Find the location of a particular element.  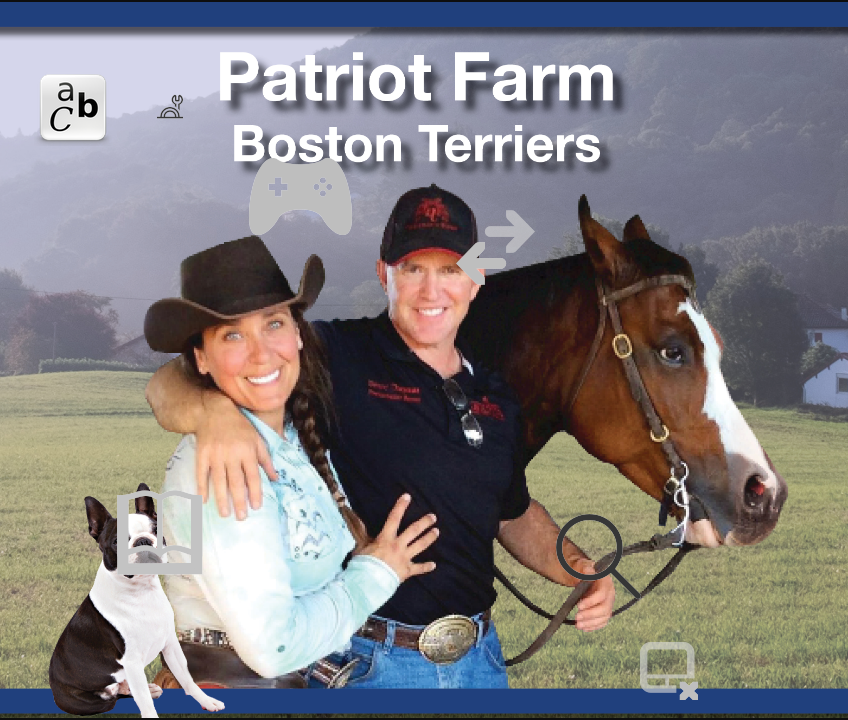

open the dictionary application is located at coordinates (162, 529).